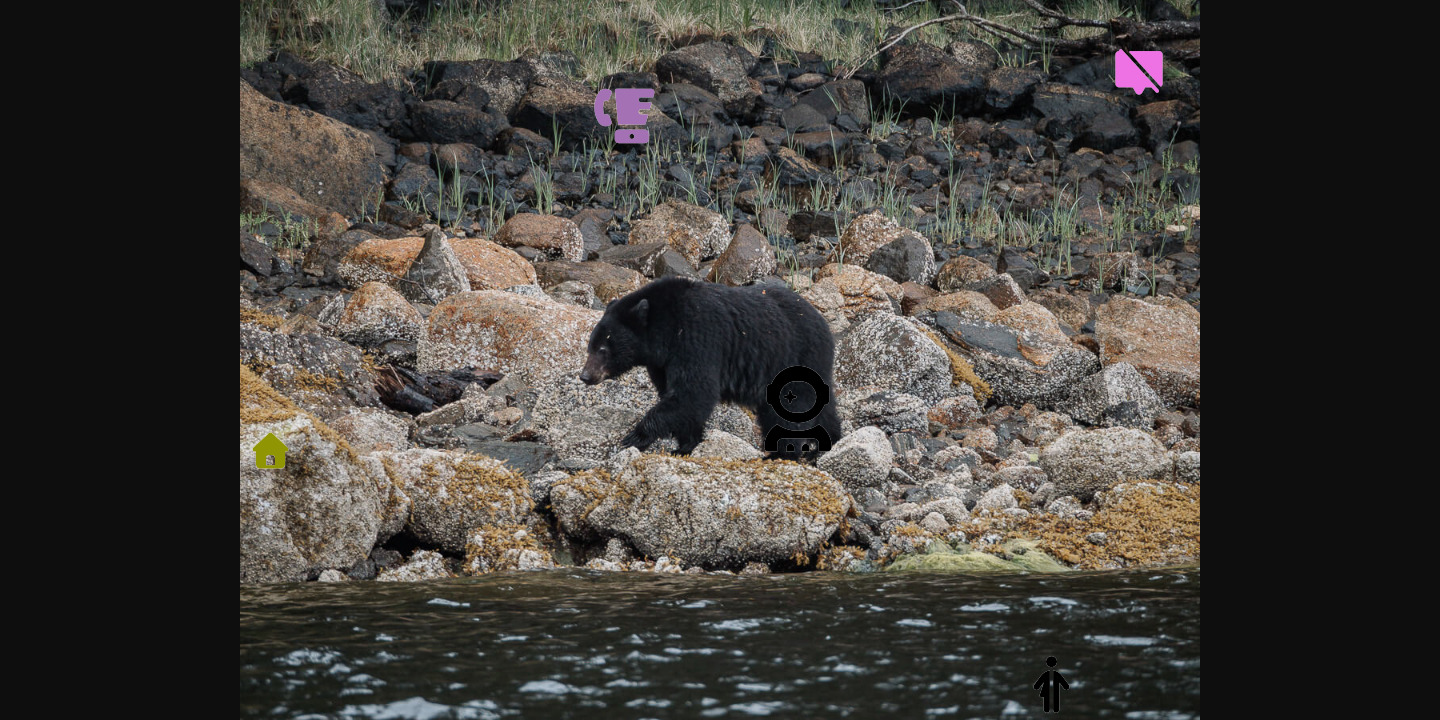 Image resolution: width=1440 pixels, height=720 pixels. Describe the element at coordinates (1139, 71) in the screenshot. I see `mute or disable chat notifications` at that location.